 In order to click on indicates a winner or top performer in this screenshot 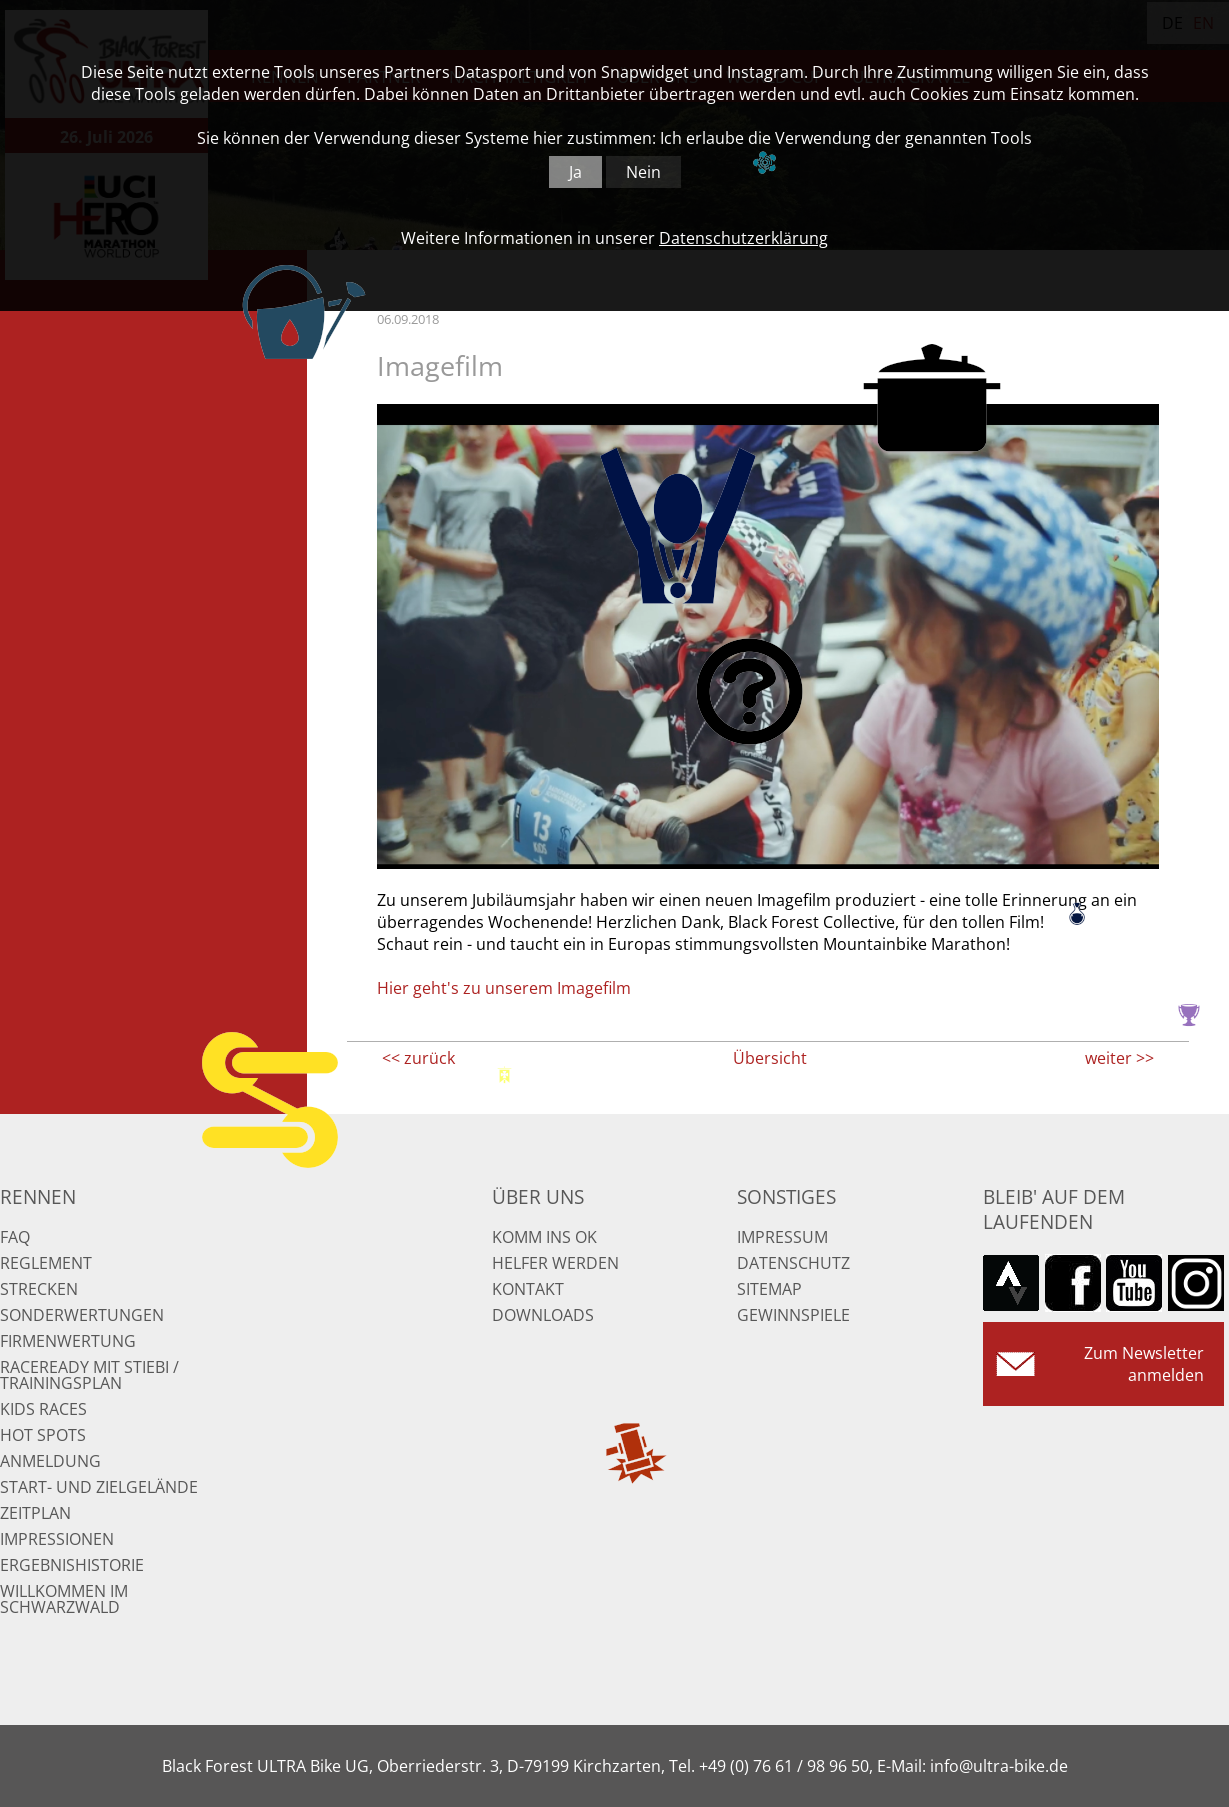, I will do `click(678, 525)`.